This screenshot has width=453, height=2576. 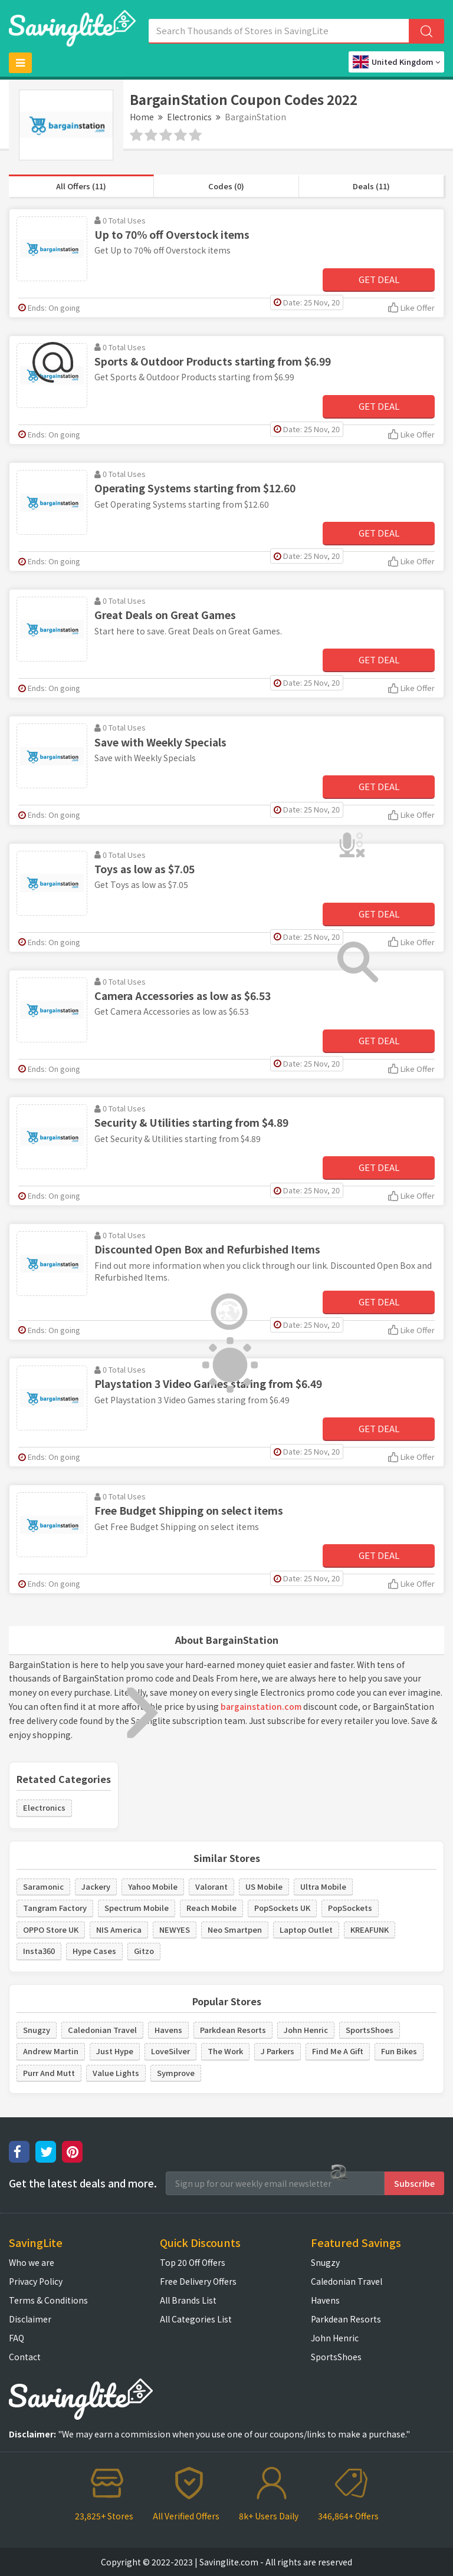 I want to click on indicates clear weather conditions at night, so click(x=229, y=1311).